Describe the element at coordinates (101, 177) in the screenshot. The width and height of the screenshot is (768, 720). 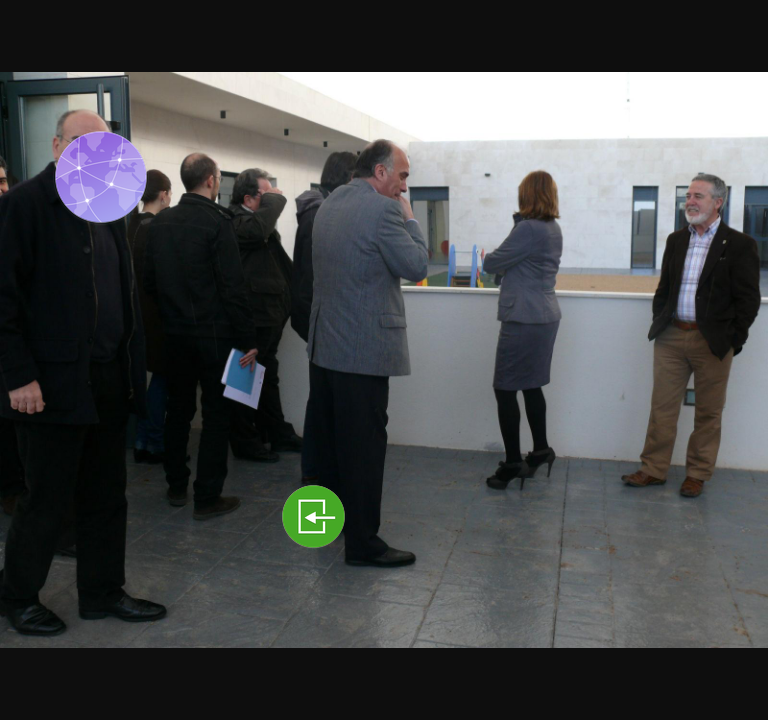
I see `open internet or web browser application` at that location.